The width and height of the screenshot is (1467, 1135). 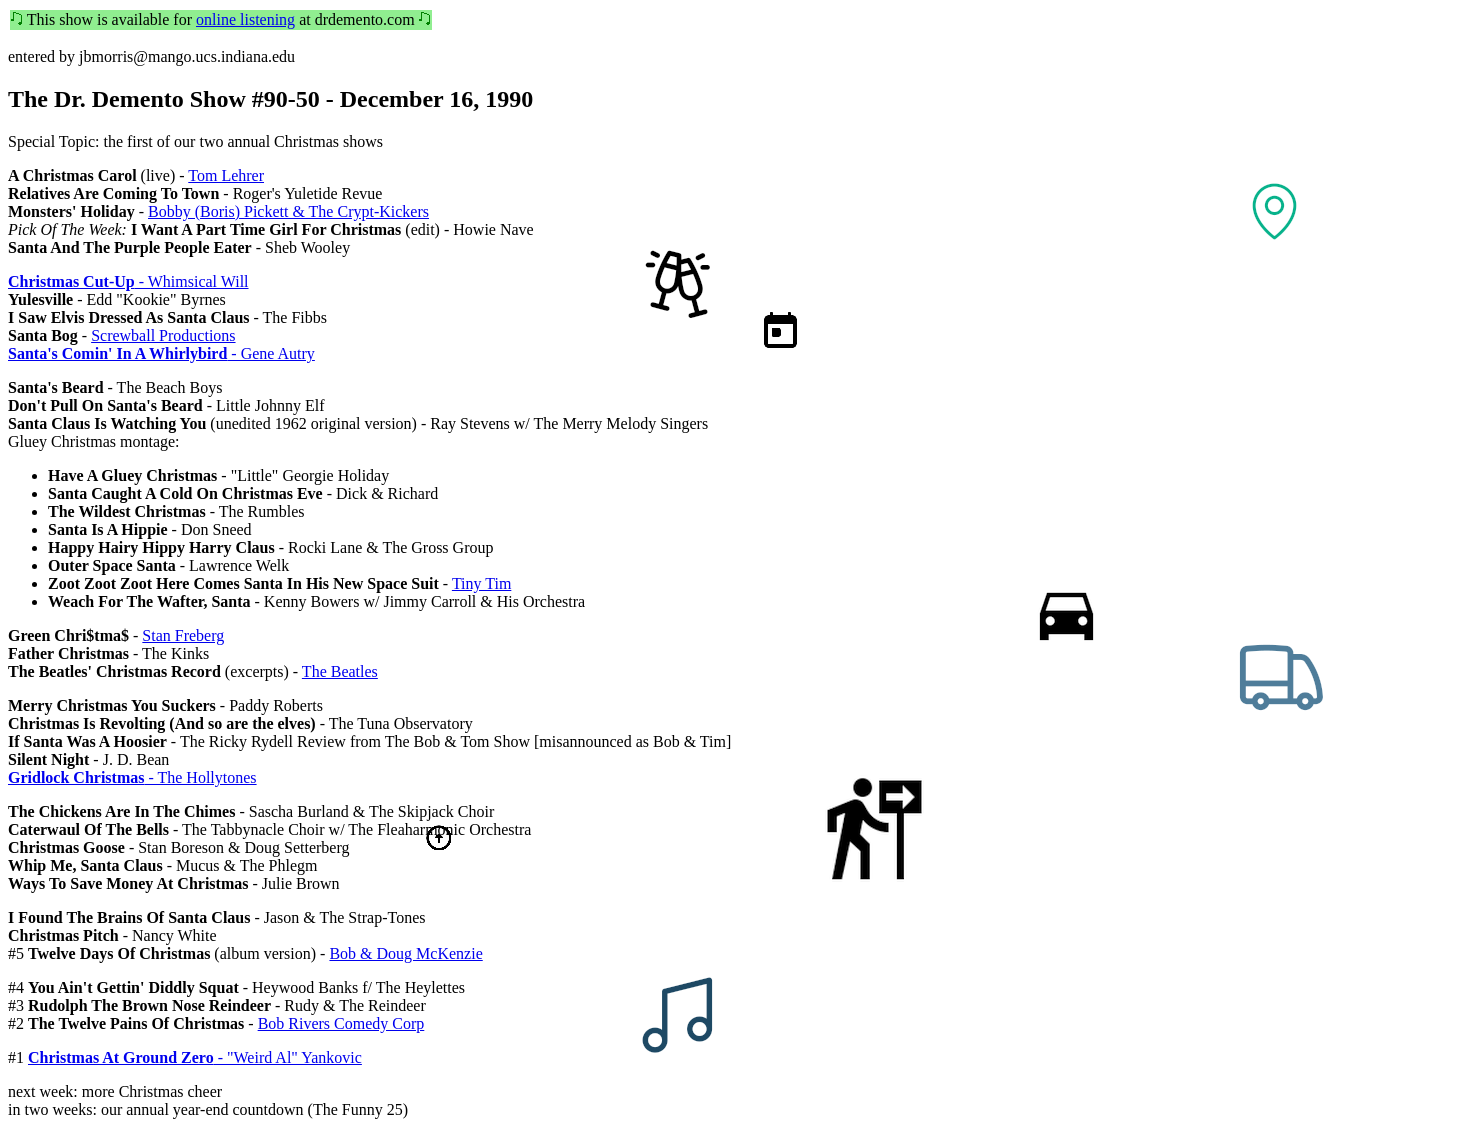 I want to click on upload a file or content, so click(x=439, y=838).